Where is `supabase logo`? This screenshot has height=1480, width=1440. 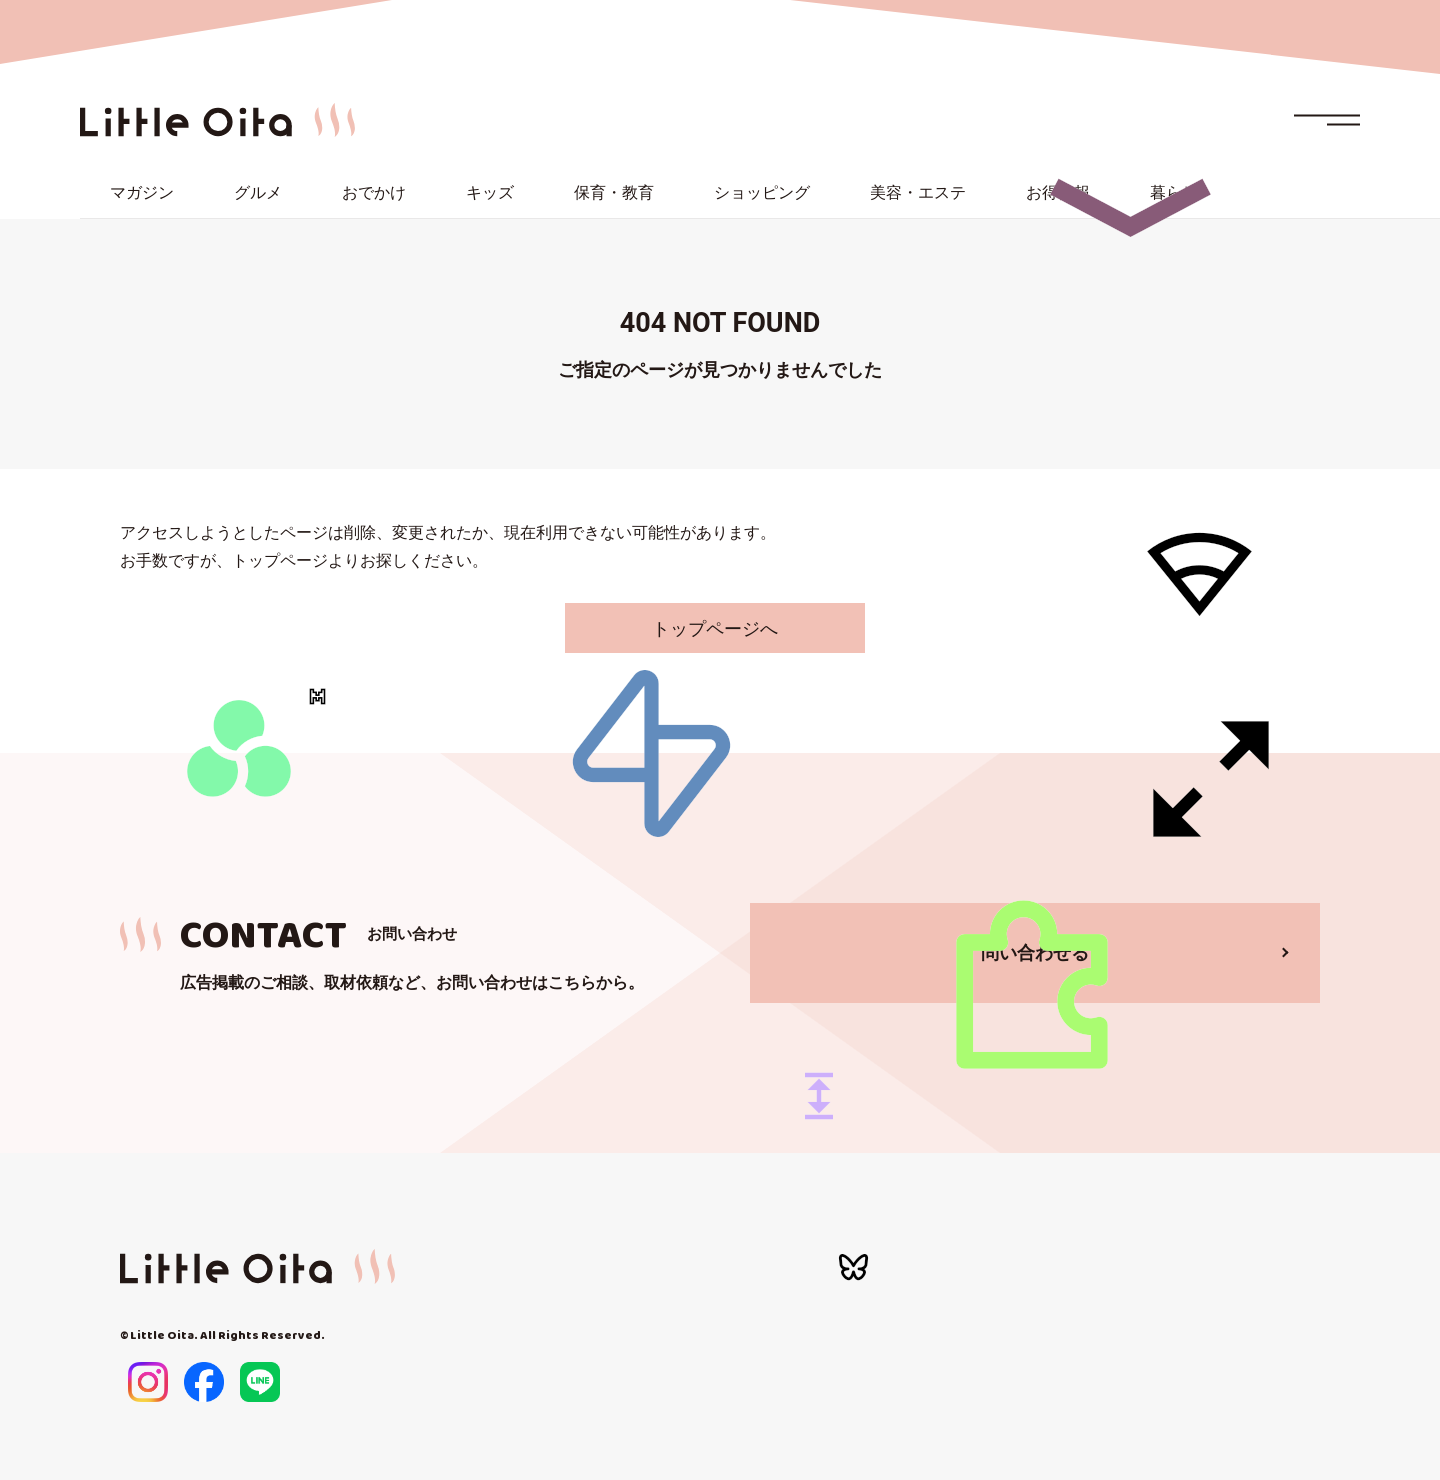
supabase logo is located at coordinates (651, 753).